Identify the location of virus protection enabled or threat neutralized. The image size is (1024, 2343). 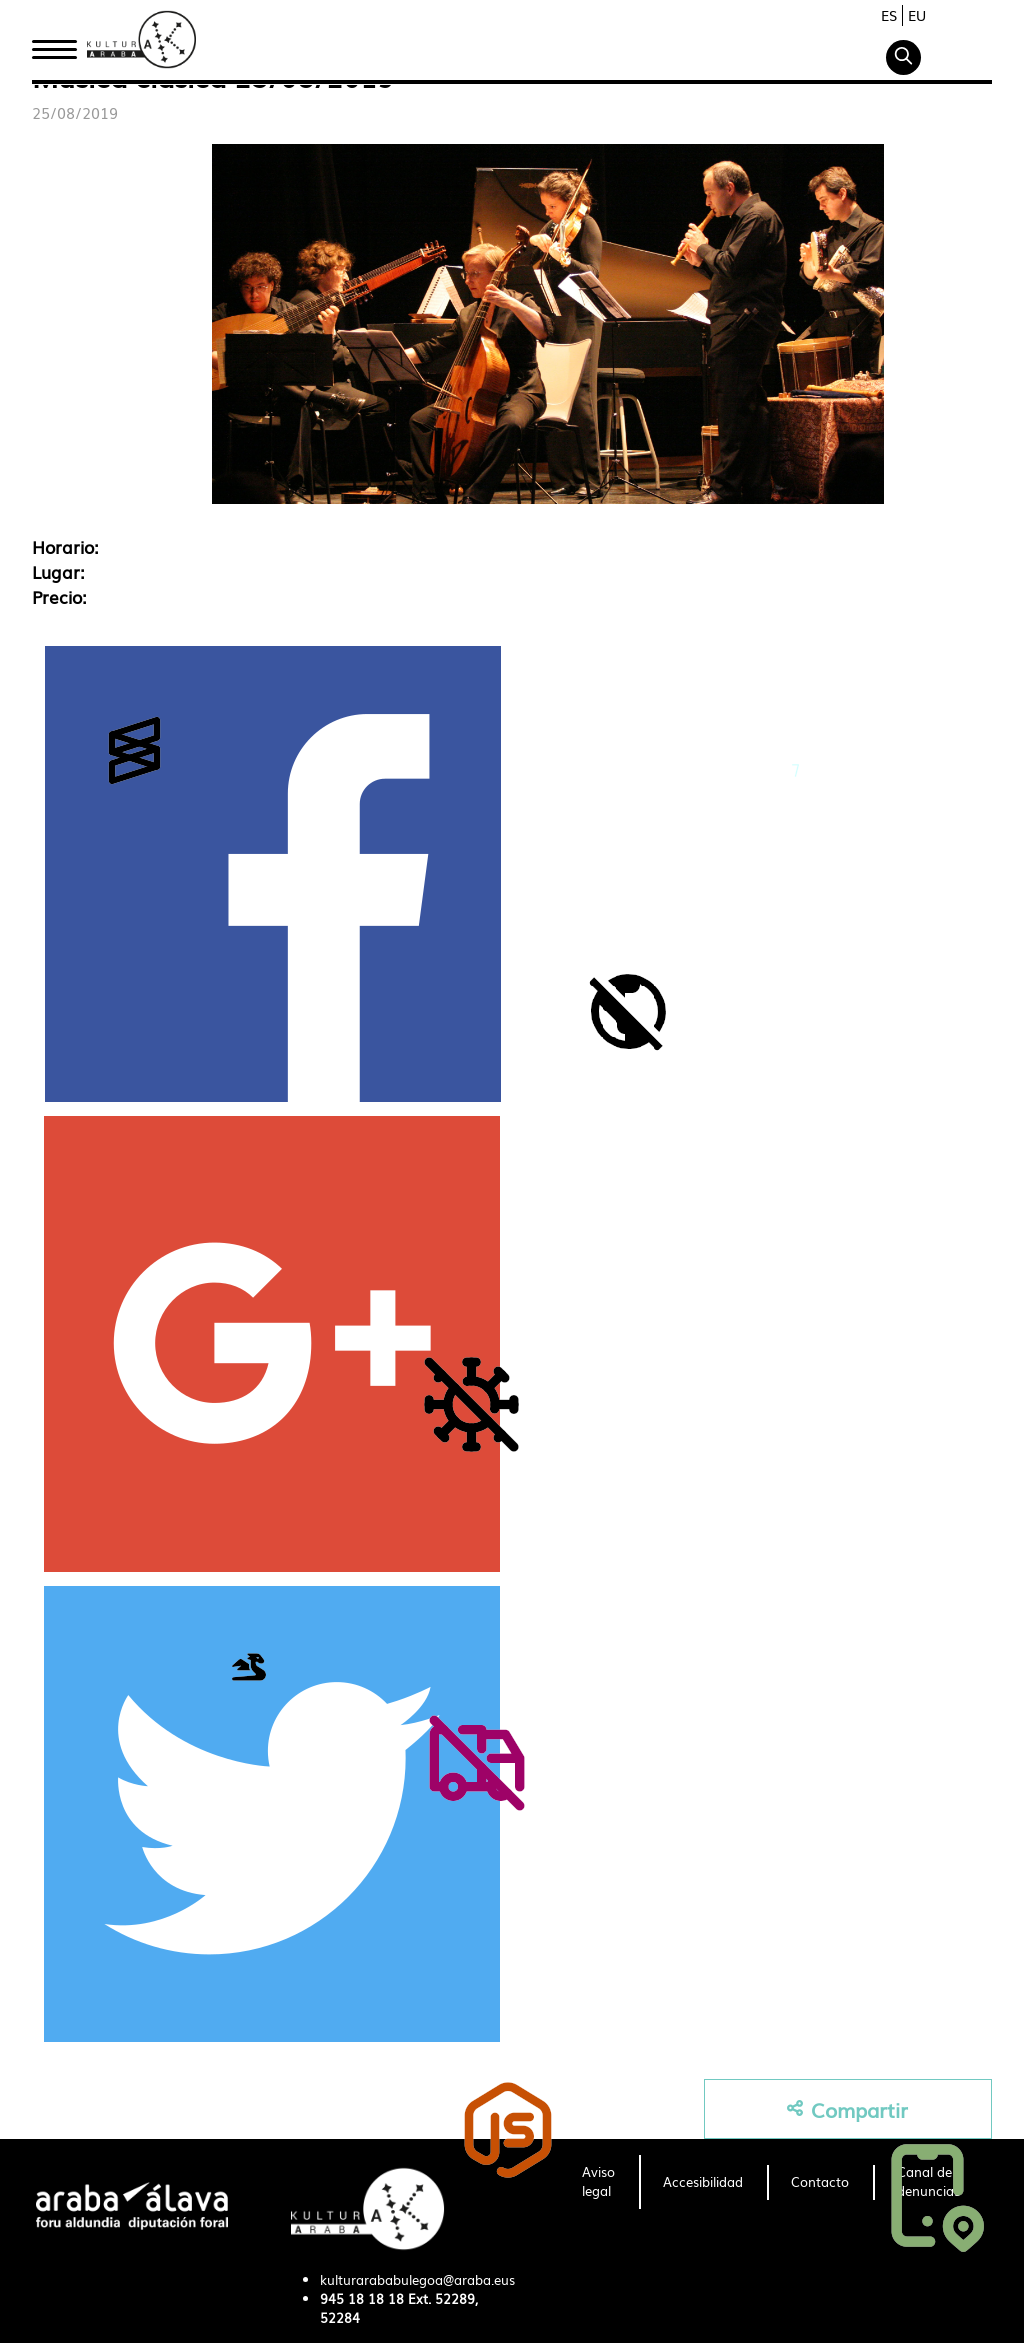
(471, 1404).